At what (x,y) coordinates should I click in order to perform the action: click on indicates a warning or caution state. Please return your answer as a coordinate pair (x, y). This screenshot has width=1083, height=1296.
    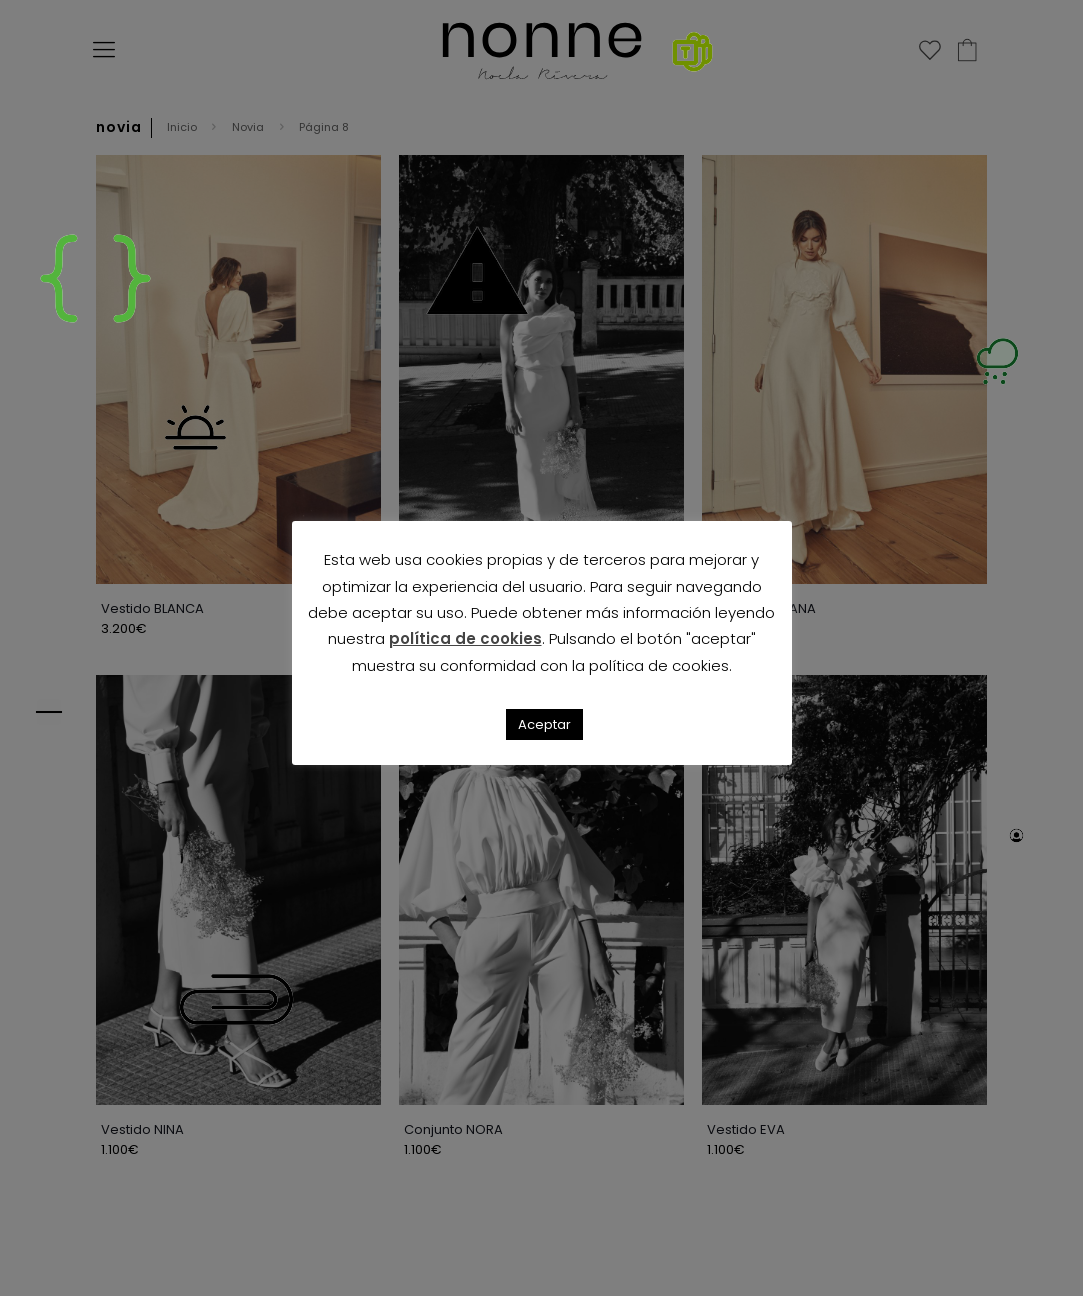
    Looking at the image, I should click on (477, 272).